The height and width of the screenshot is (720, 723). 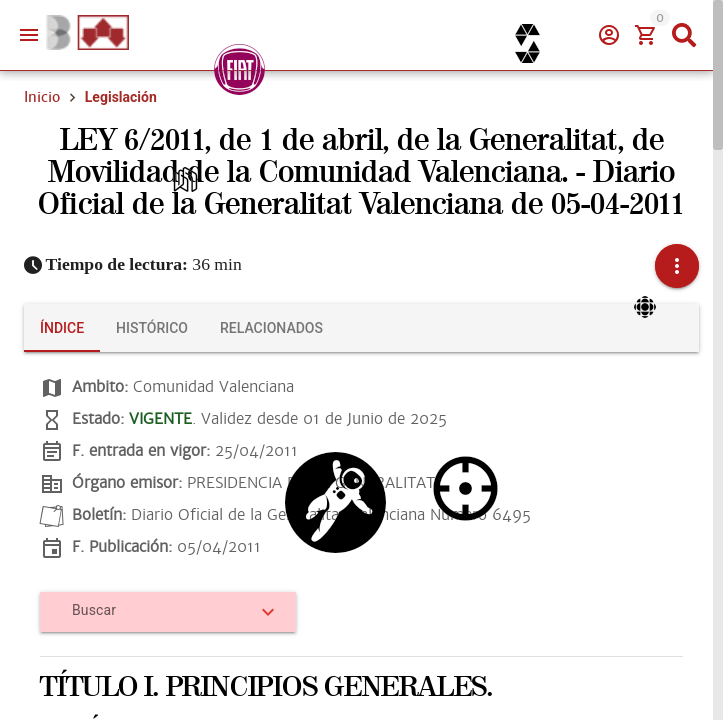 I want to click on CBC (Canadian Broadcasting Corporation) logo, so click(x=645, y=307).